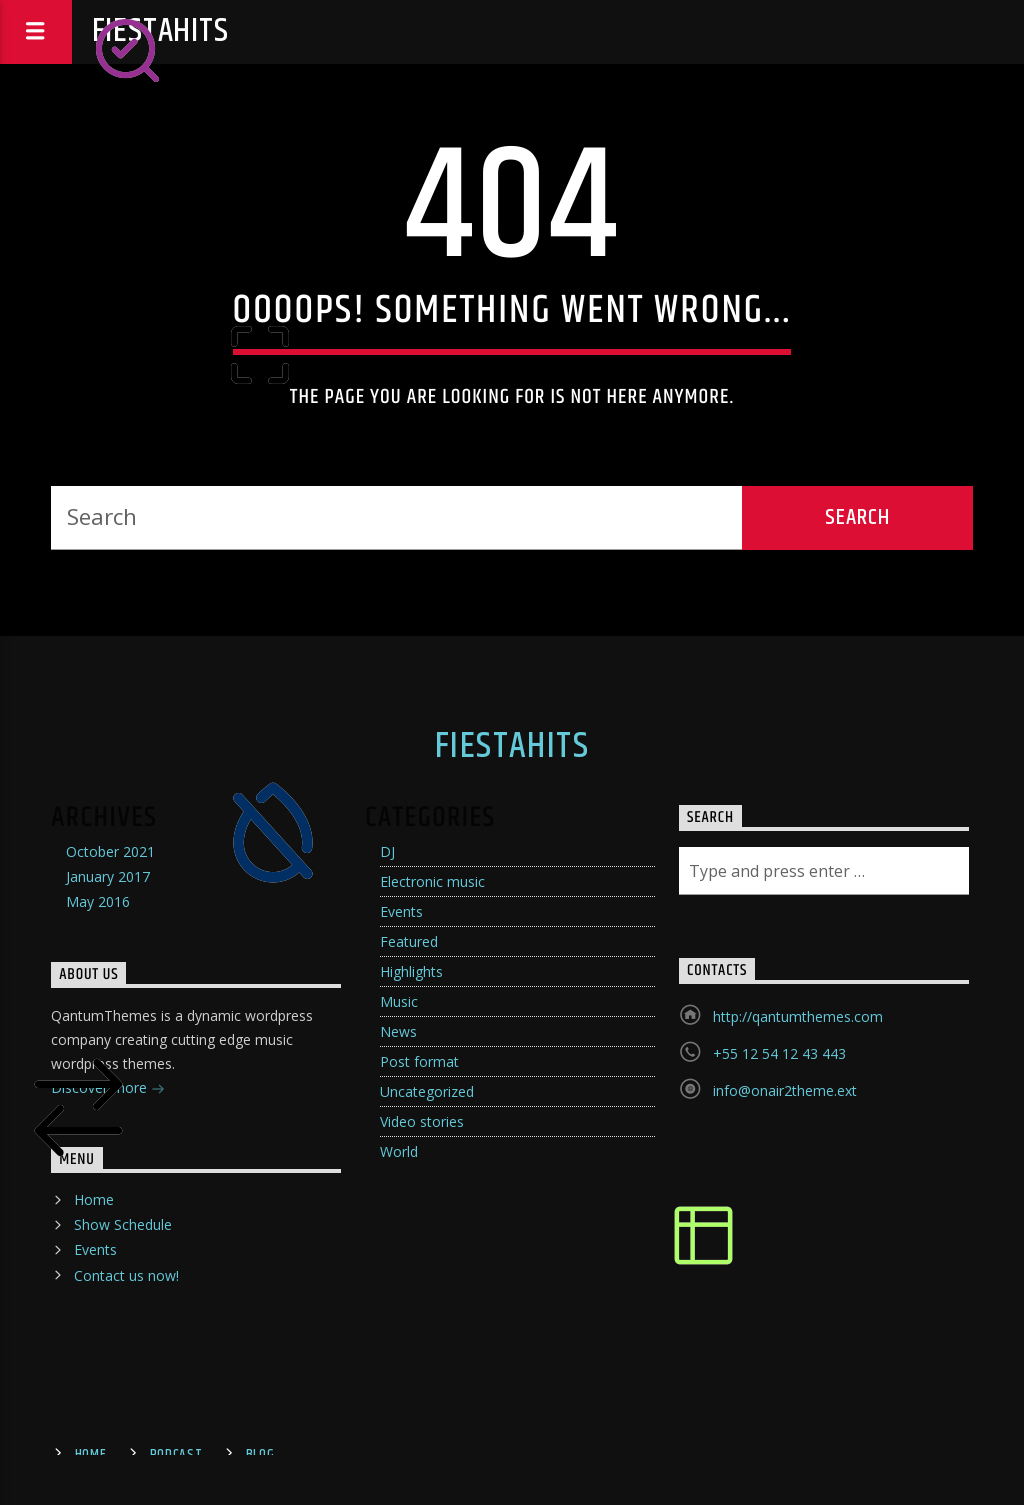  Describe the element at coordinates (78, 1107) in the screenshot. I see `switch between two views or modes` at that location.